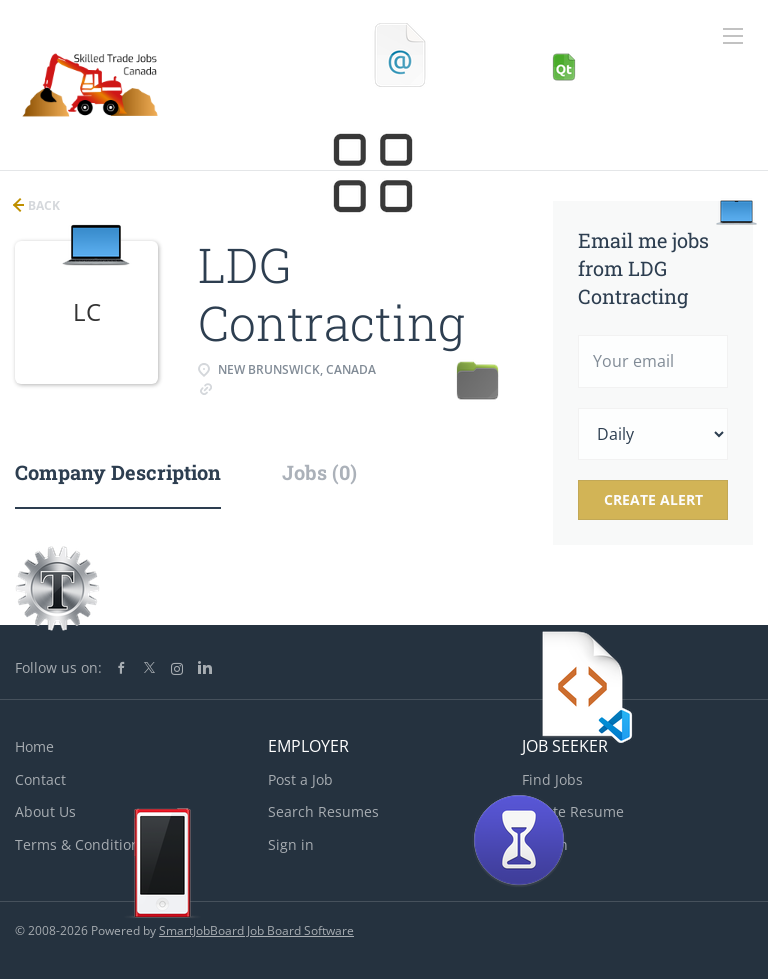  Describe the element at coordinates (162, 863) in the screenshot. I see `iPod nano device in red` at that location.